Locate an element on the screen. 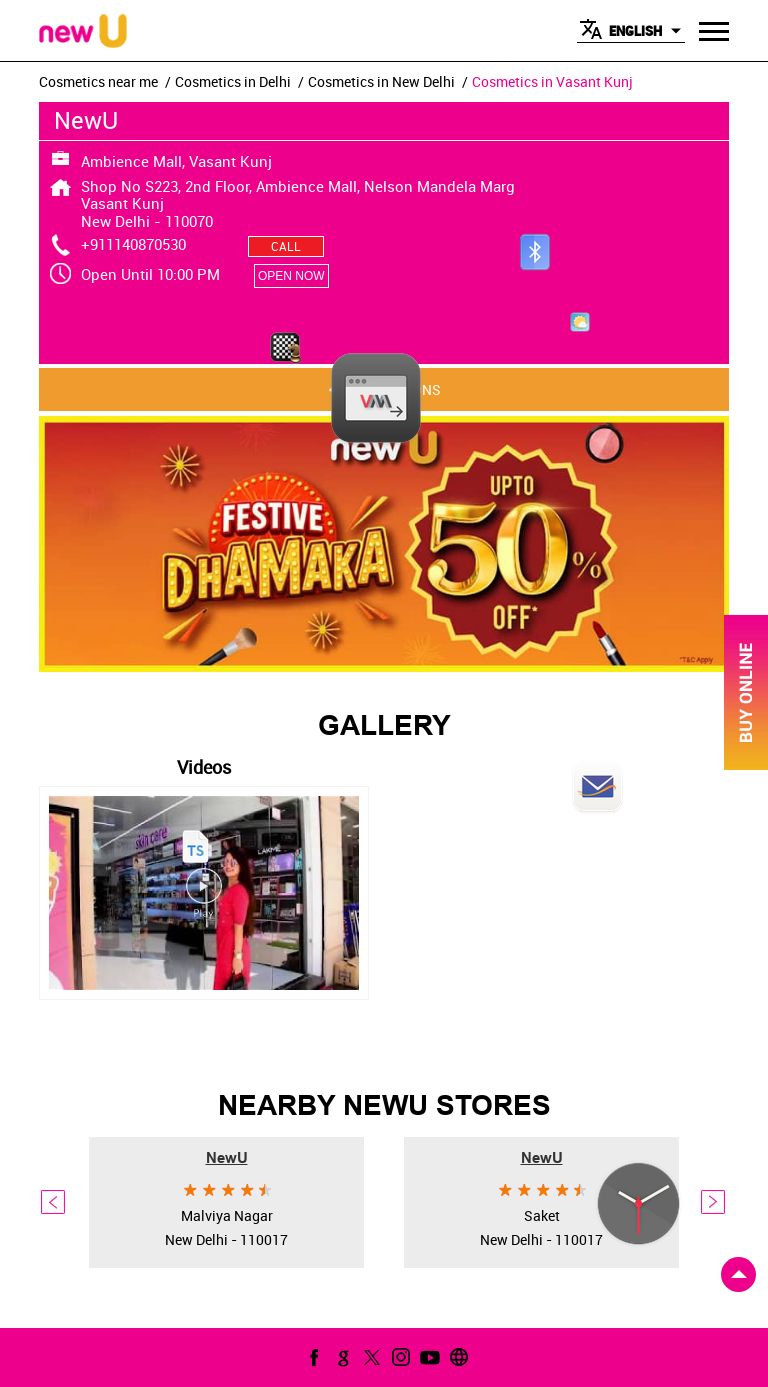  access virtual machine migration settings is located at coordinates (376, 398).